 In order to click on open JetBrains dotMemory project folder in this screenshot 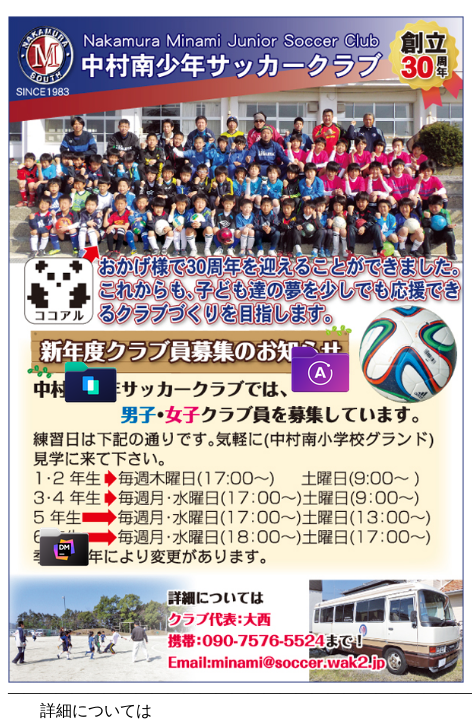, I will do `click(64, 548)`.